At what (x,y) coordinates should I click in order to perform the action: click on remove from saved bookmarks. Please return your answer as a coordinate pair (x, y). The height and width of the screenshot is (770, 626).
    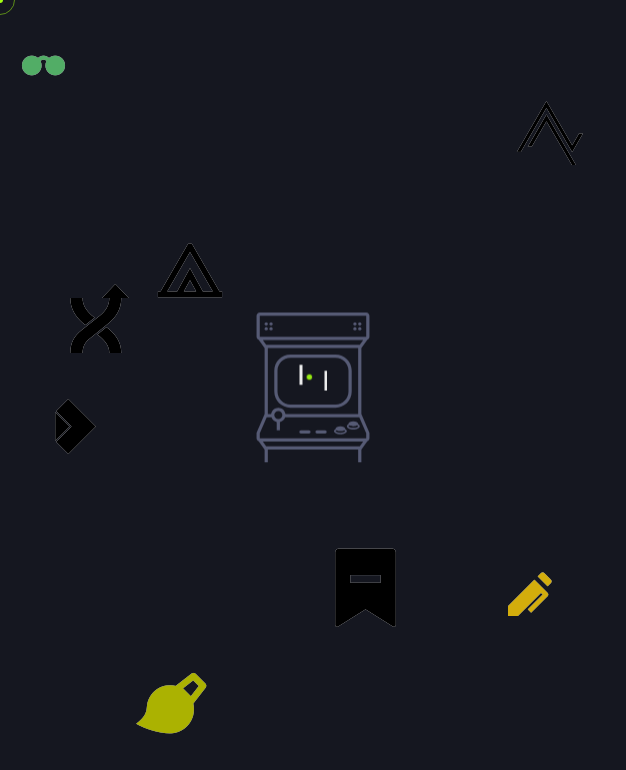
    Looking at the image, I should click on (365, 586).